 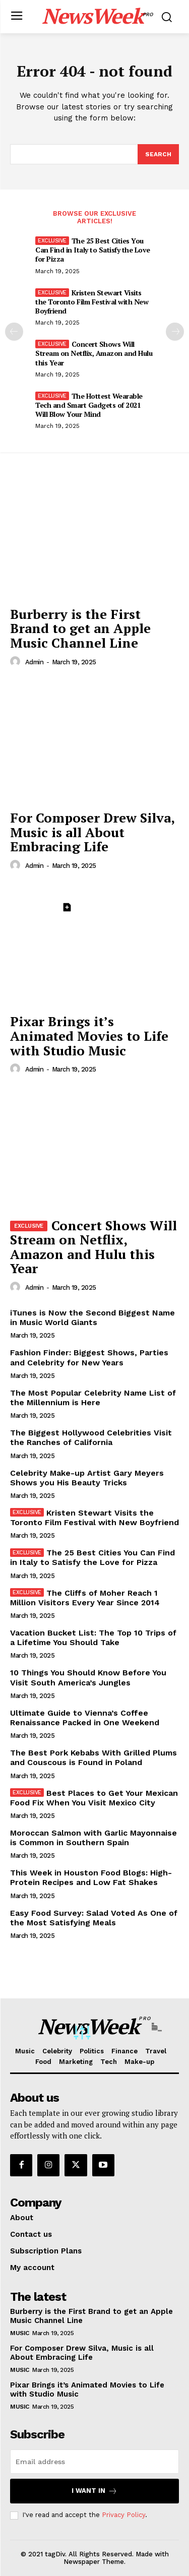 What do you see at coordinates (67, 907) in the screenshot?
I see `create a new file` at bounding box center [67, 907].